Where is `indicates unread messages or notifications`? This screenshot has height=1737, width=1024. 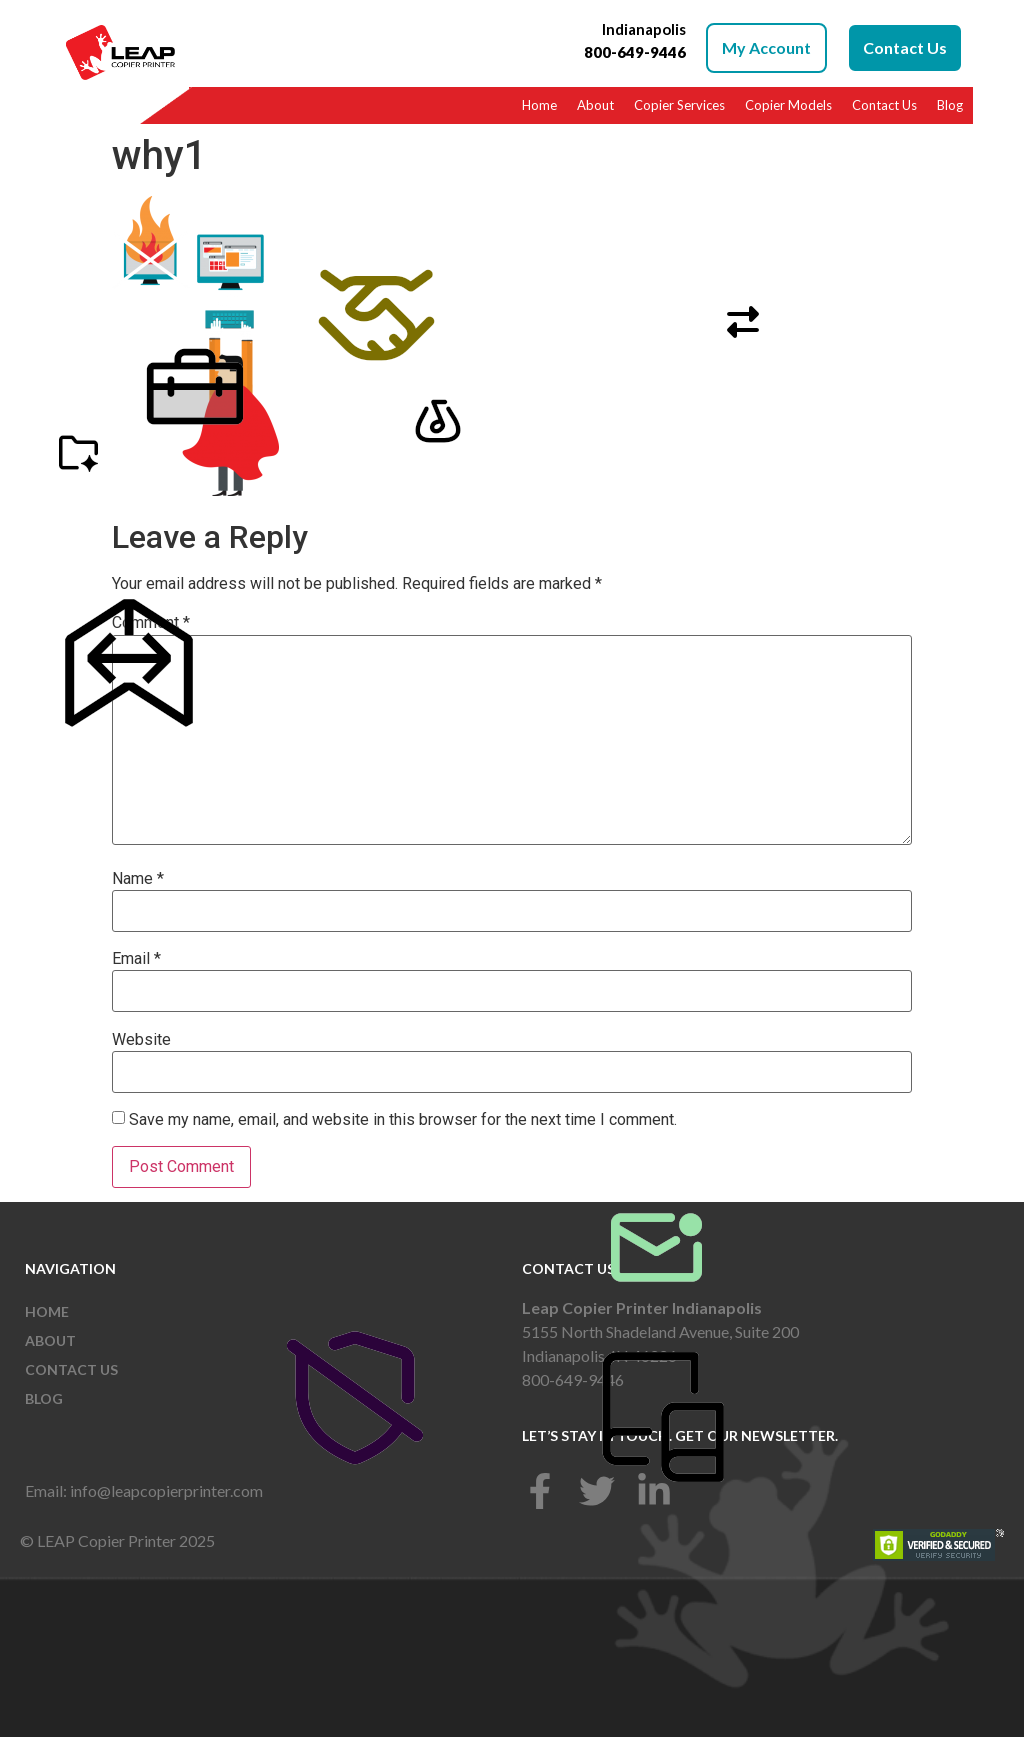
indicates unread messages or notifications is located at coordinates (656, 1247).